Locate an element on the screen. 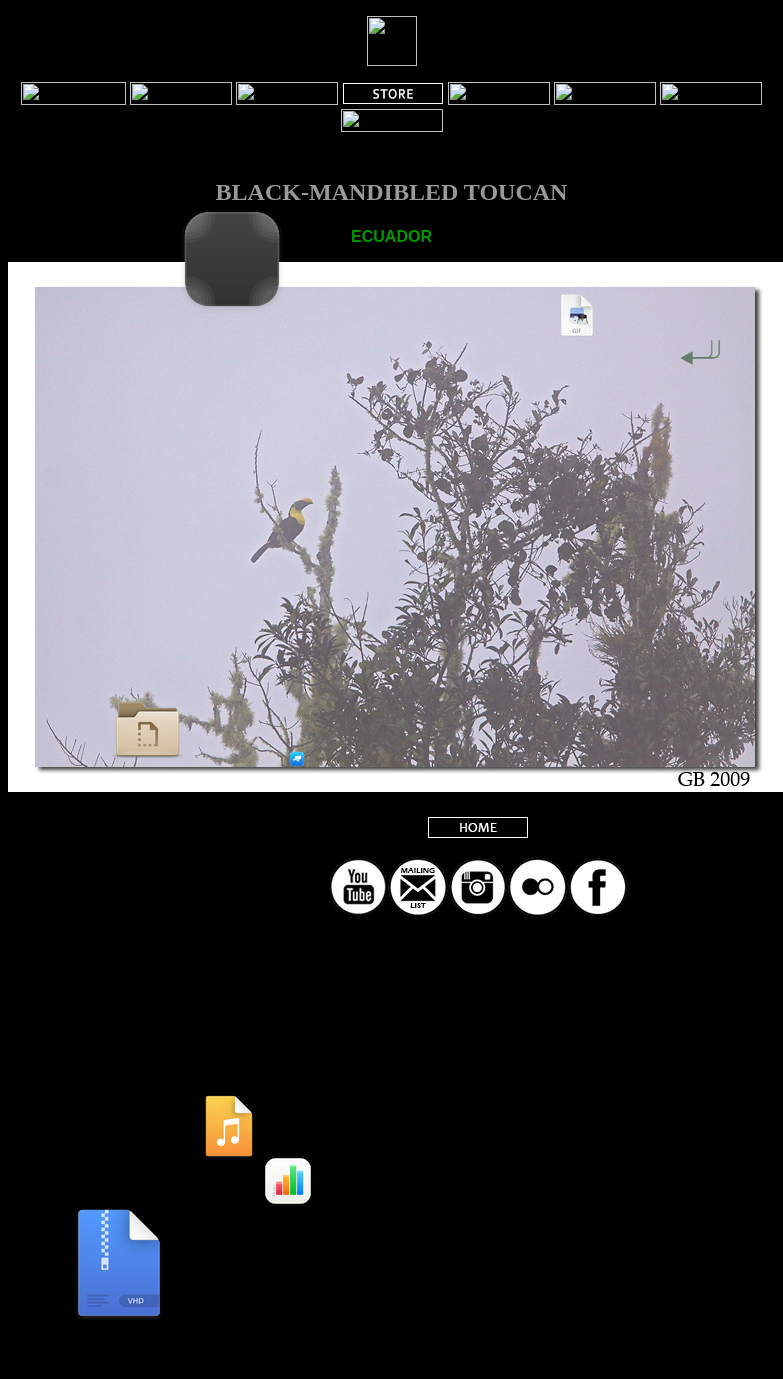  a virtualbox virtual hard disk file is located at coordinates (119, 1265).